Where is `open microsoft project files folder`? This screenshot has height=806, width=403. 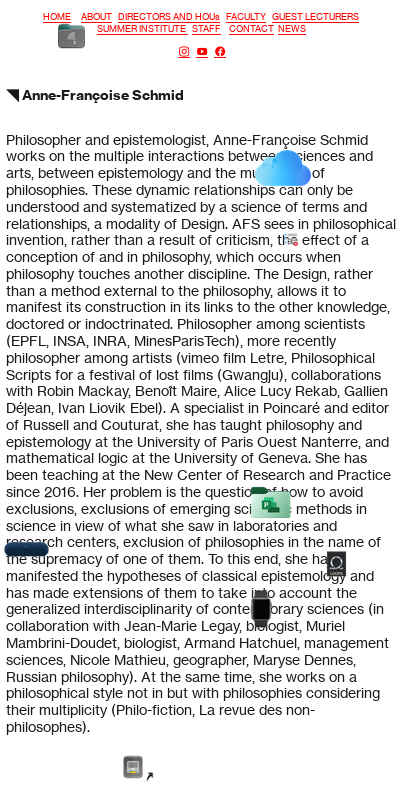
open microsoft project files folder is located at coordinates (270, 503).